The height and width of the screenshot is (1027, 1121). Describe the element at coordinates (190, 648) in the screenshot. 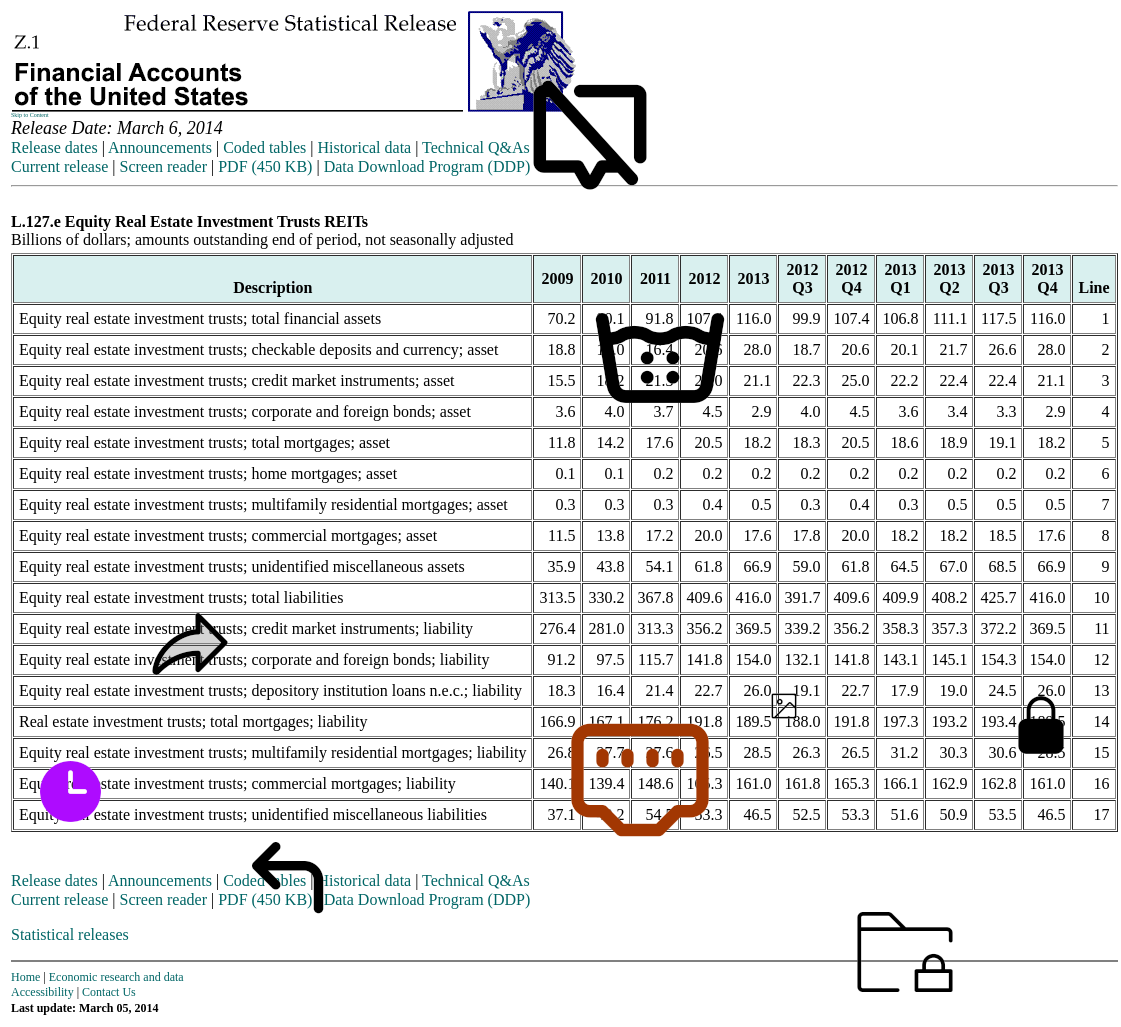

I see `share this content` at that location.